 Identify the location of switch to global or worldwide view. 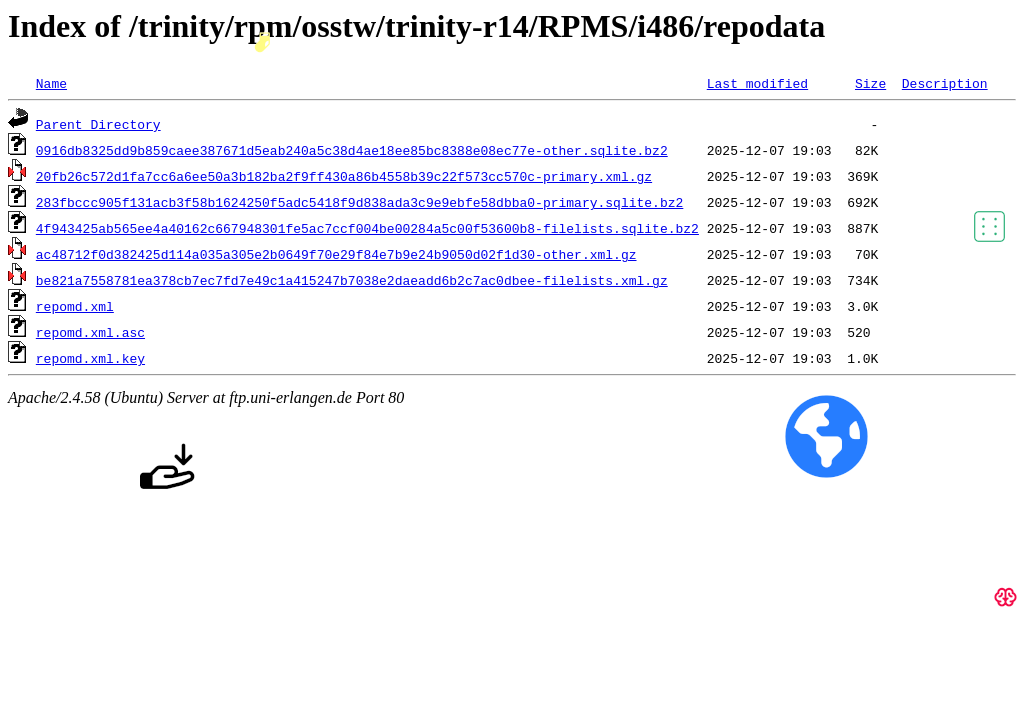
(826, 436).